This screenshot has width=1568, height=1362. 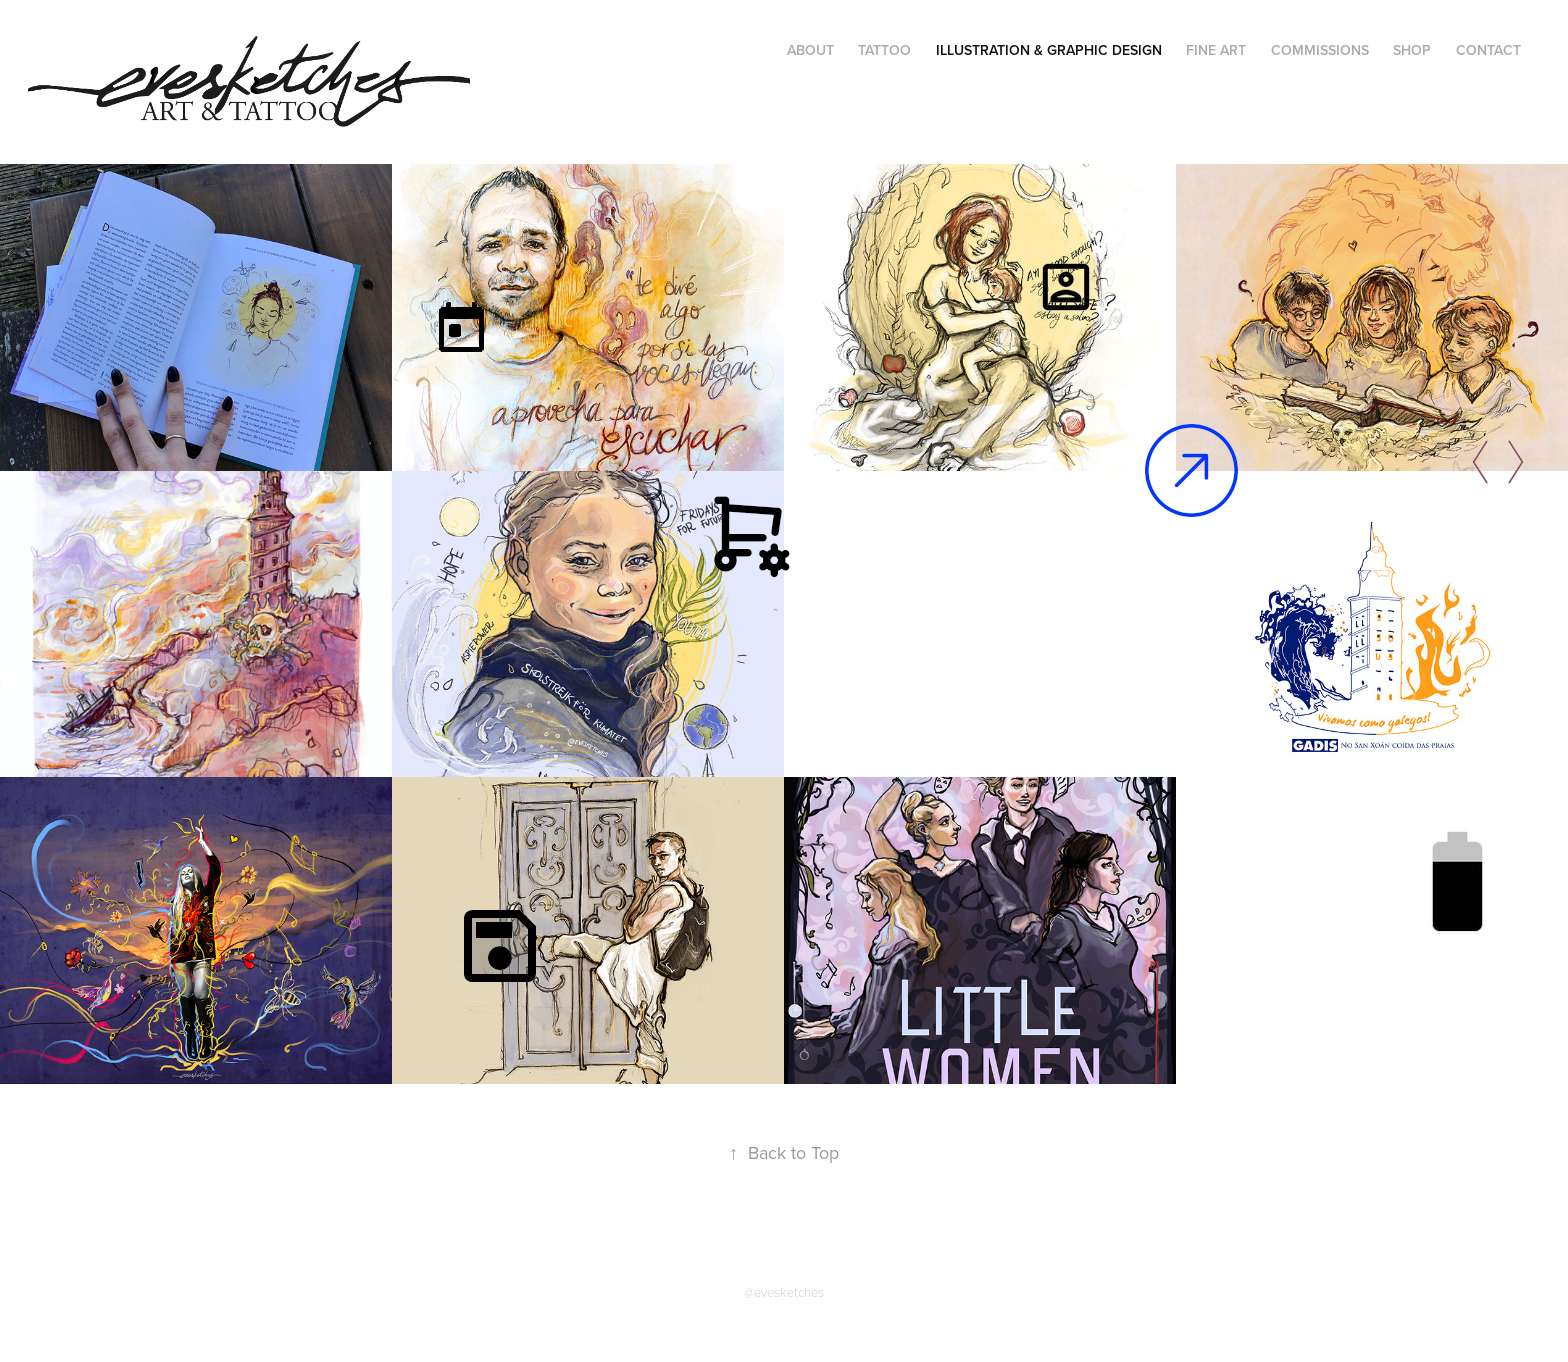 I want to click on indicates battery is at 90% charge, so click(x=1457, y=881).